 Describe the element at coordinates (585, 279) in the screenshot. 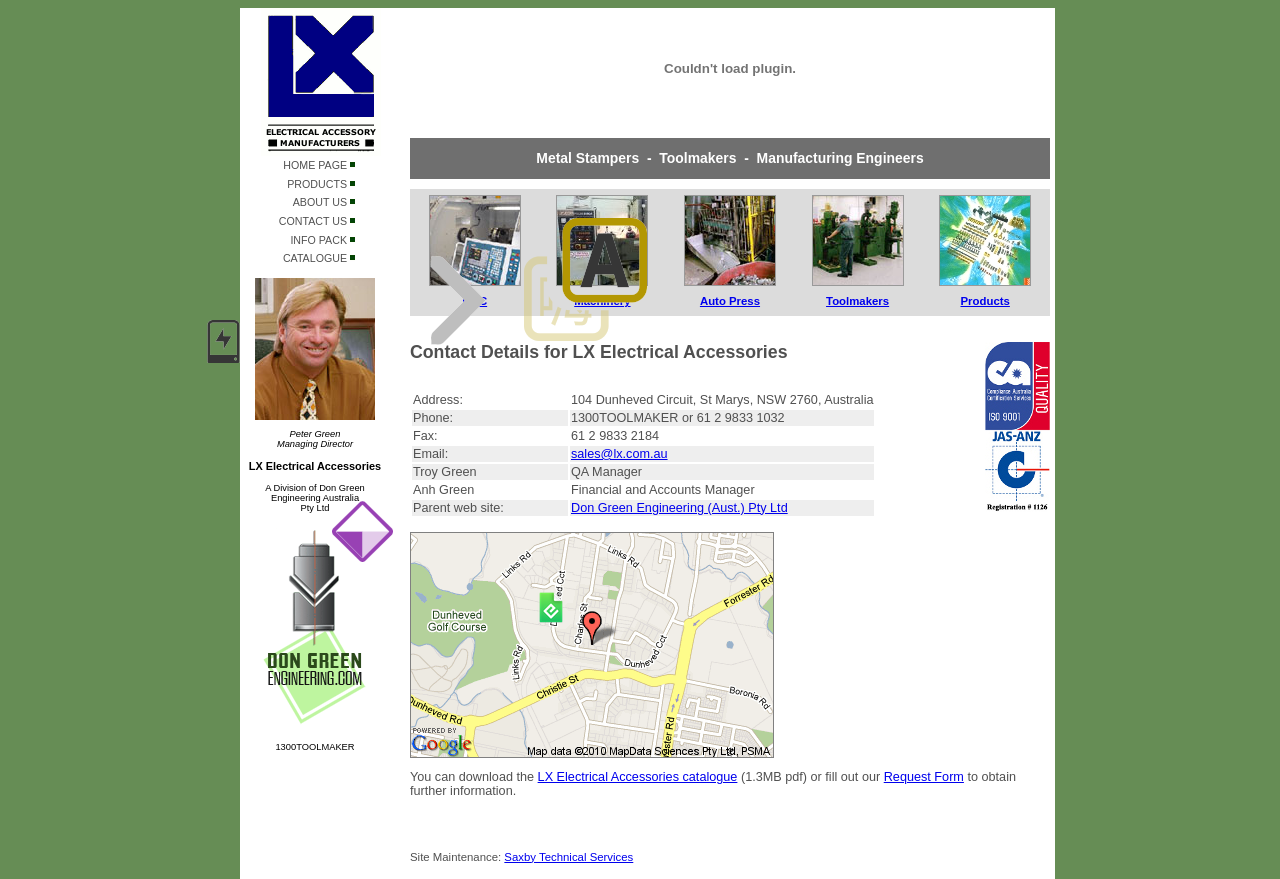

I see `access language and region settings` at that location.